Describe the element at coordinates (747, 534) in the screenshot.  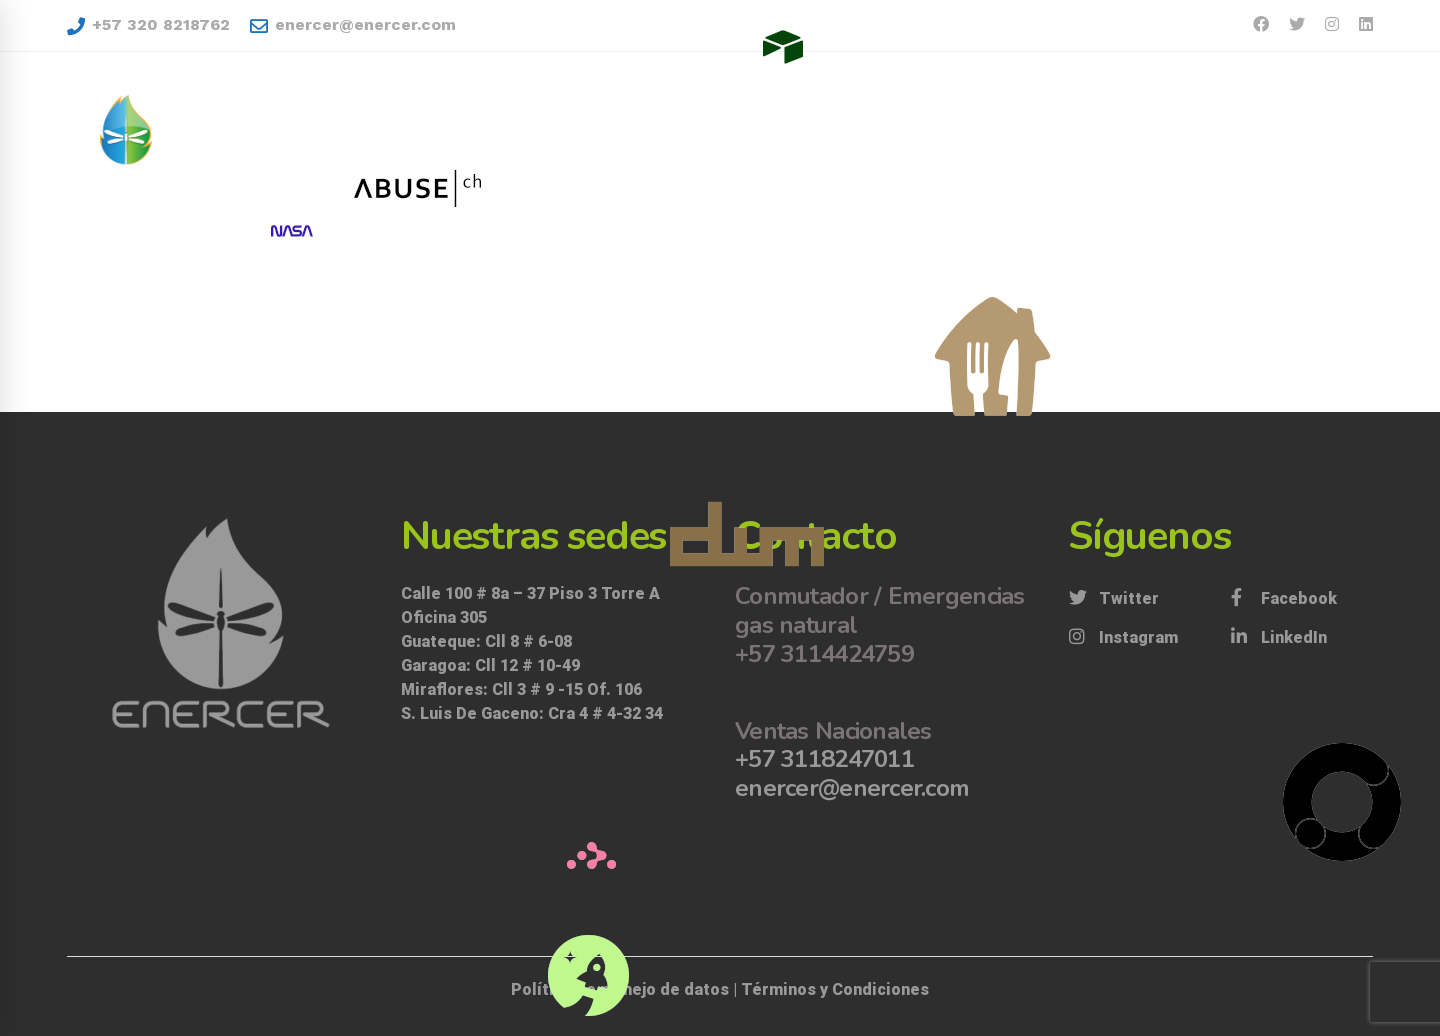
I see `dwm window manager logo` at that location.